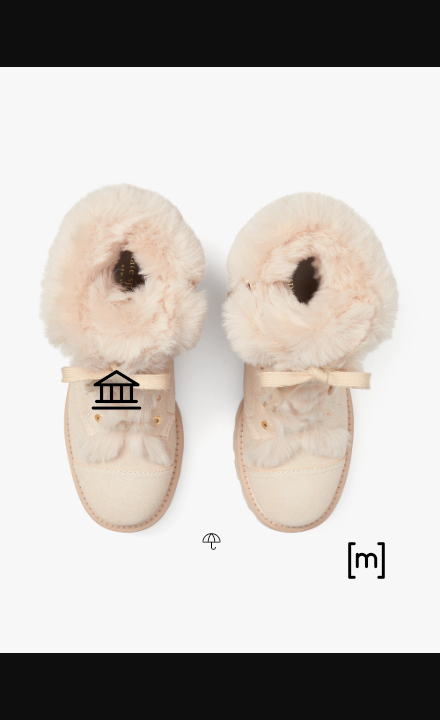 Image resolution: width=440 pixels, height=720 pixels. Describe the element at coordinates (116, 391) in the screenshot. I see `access banking or financial services` at that location.